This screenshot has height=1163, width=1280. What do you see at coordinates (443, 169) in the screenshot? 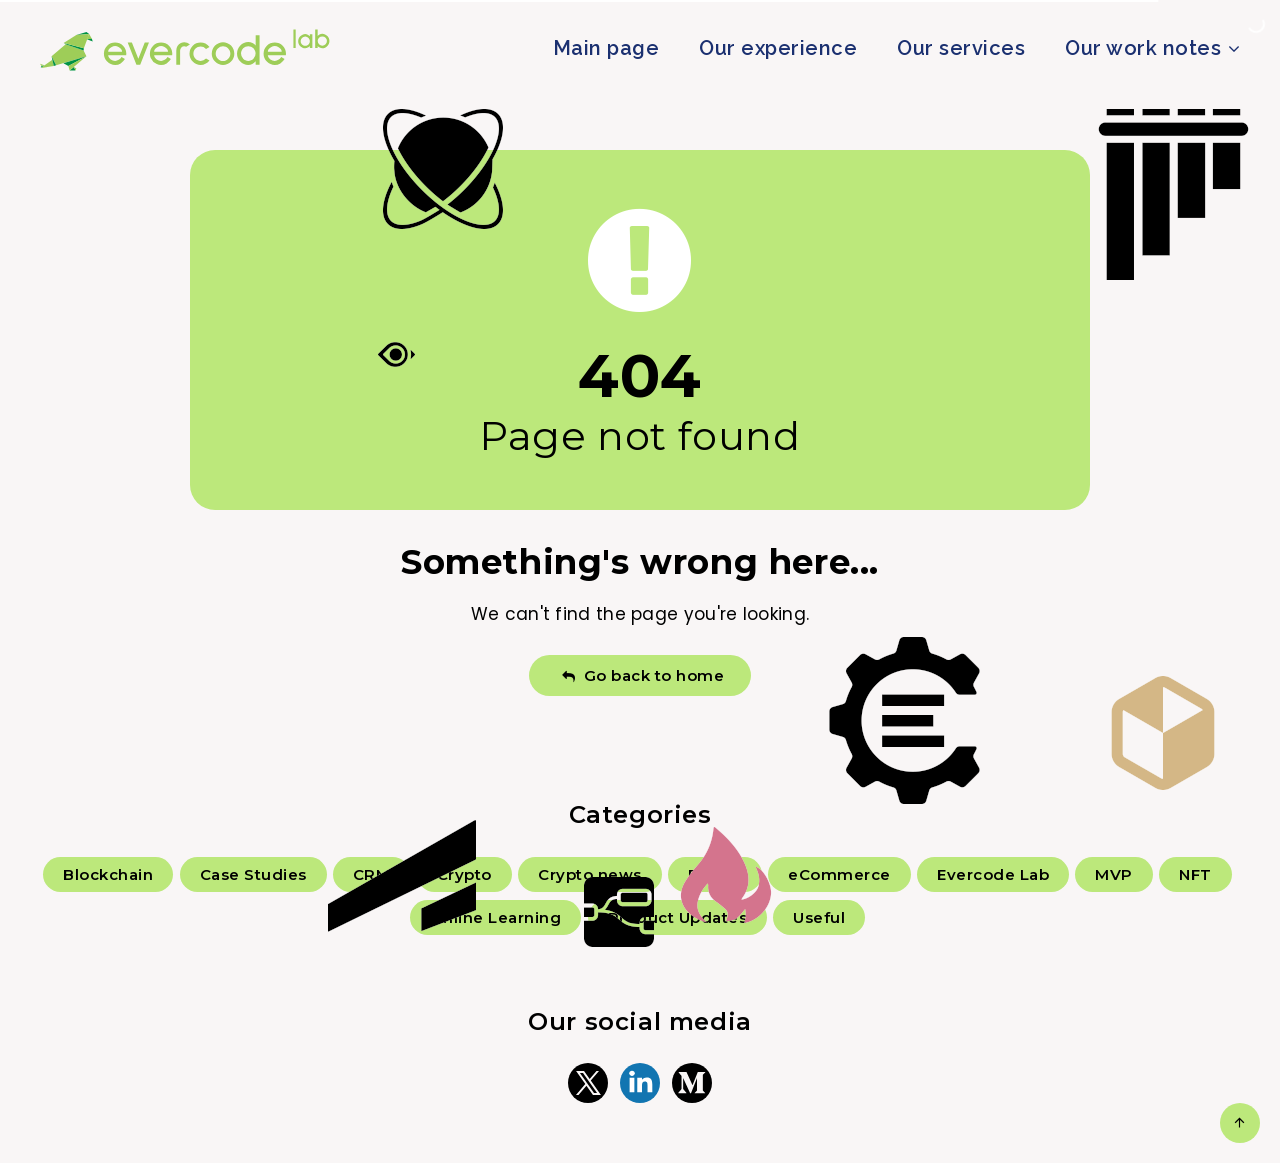
I see `ReactOS project logo` at bounding box center [443, 169].